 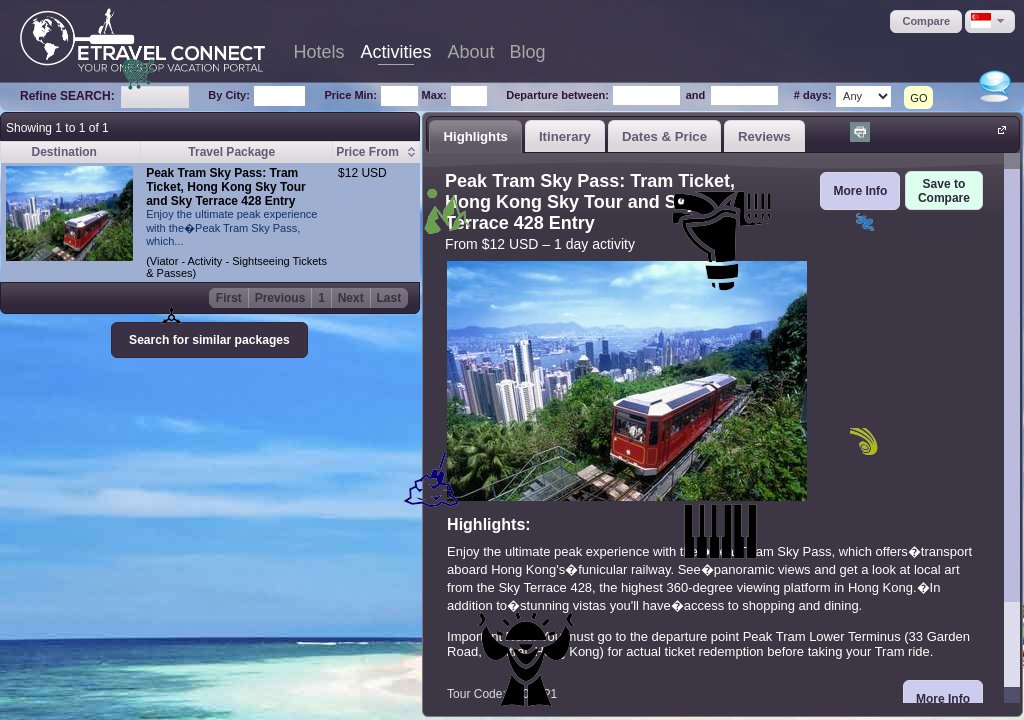 I want to click on select sand snake creature or enemy type, so click(x=865, y=222).